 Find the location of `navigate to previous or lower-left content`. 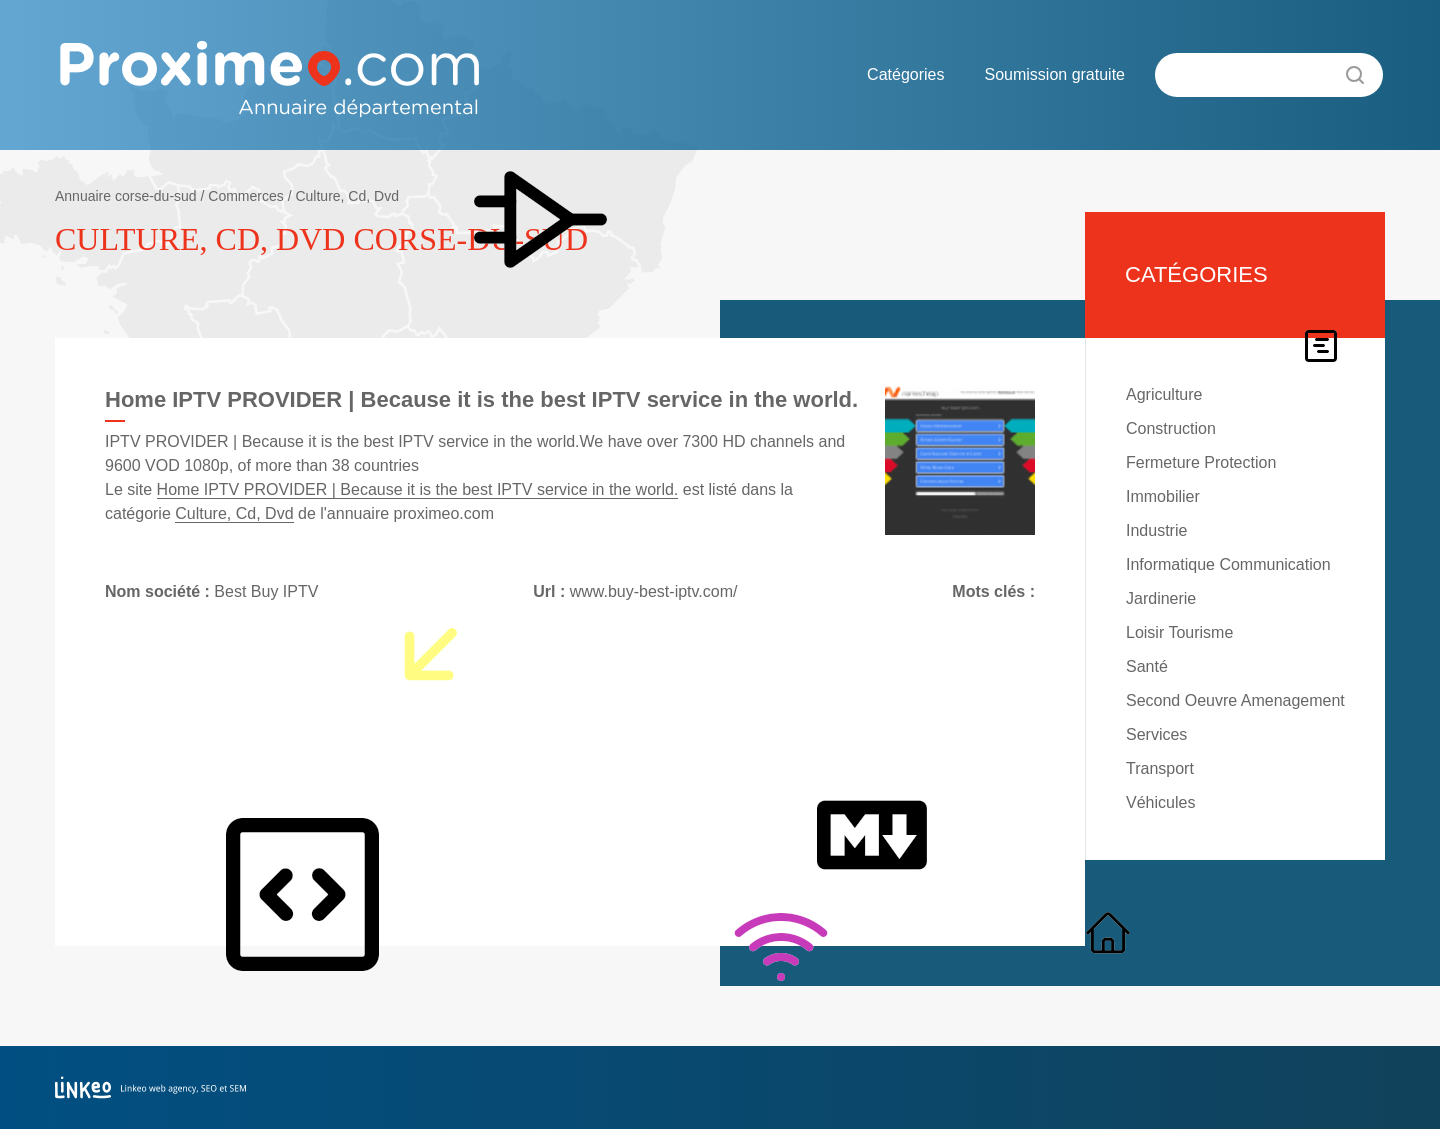

navigate to previous or lower-left content is located at coordinates (431, 654).